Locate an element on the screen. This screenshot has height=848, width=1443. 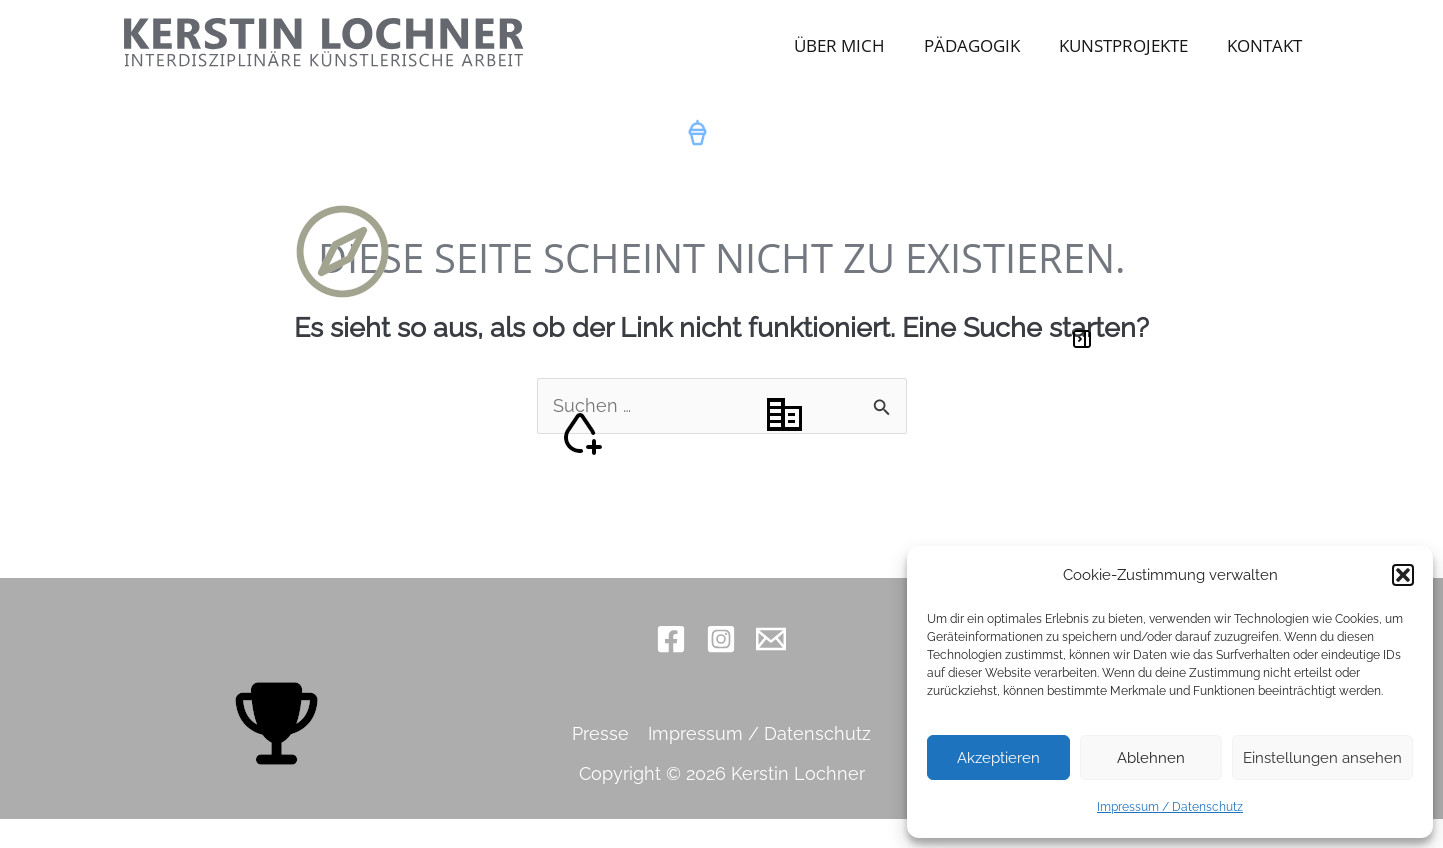
browse smoothie or milkshake options is located at coordinates (697, 132).